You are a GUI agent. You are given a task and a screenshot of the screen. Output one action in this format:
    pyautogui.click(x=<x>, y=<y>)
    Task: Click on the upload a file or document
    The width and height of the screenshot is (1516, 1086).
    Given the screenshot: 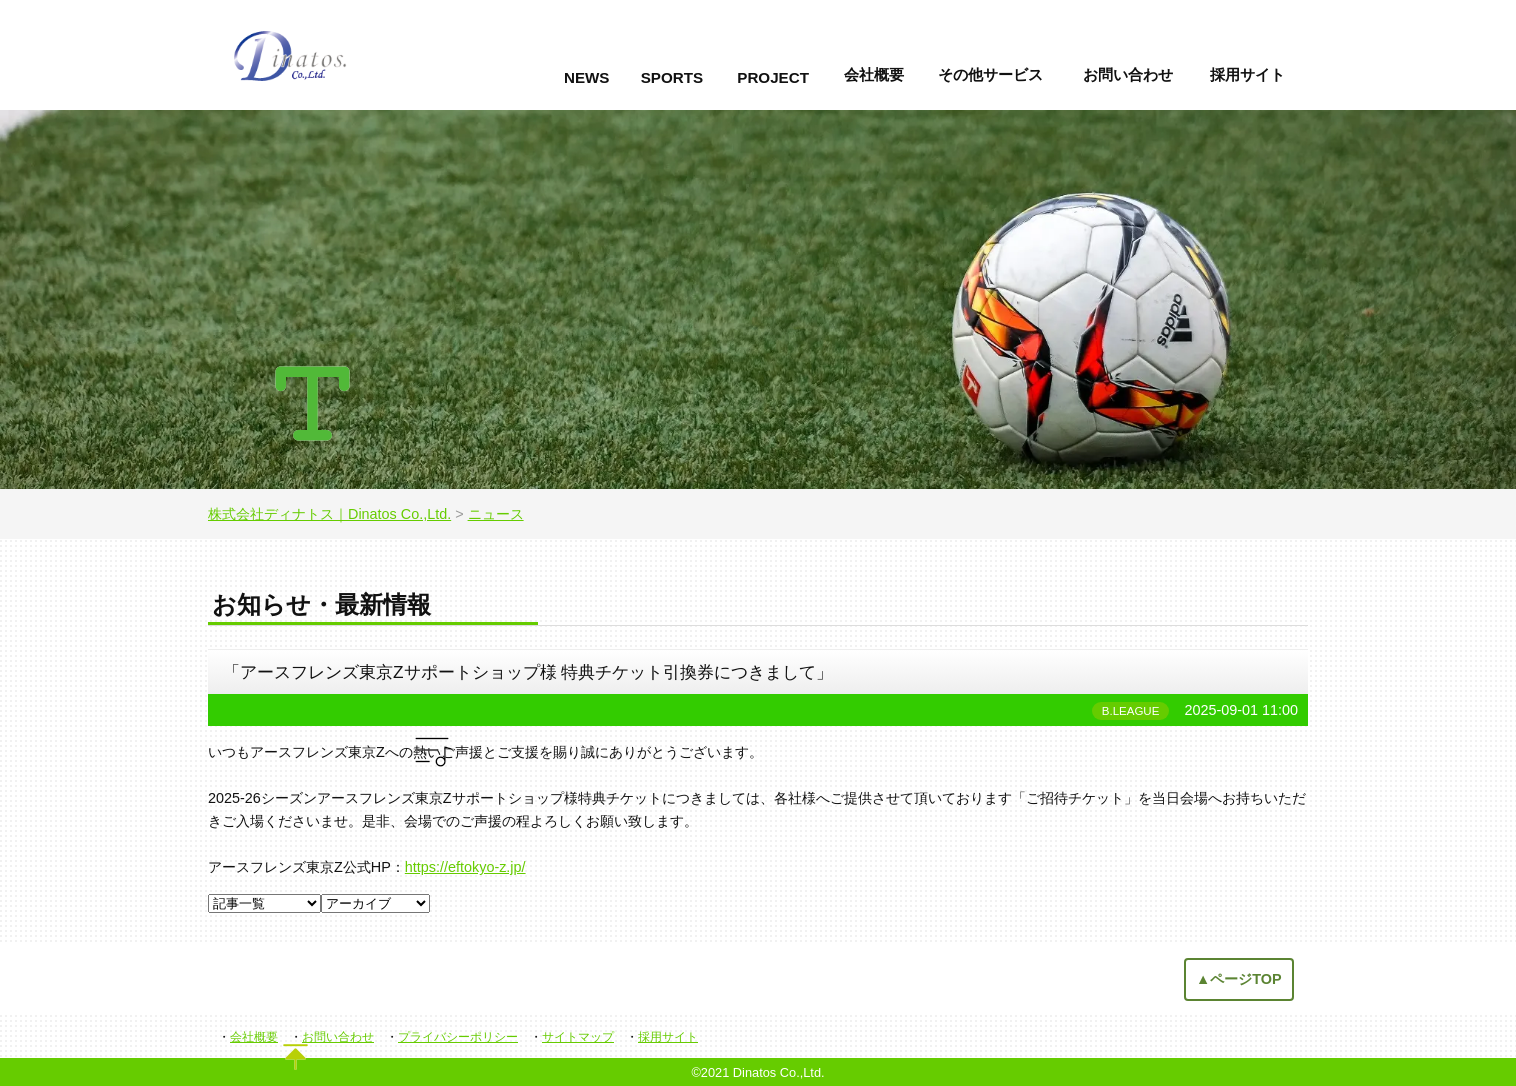 What is the action you would take?
    pyautogui.click(x=295, y=1056)
    